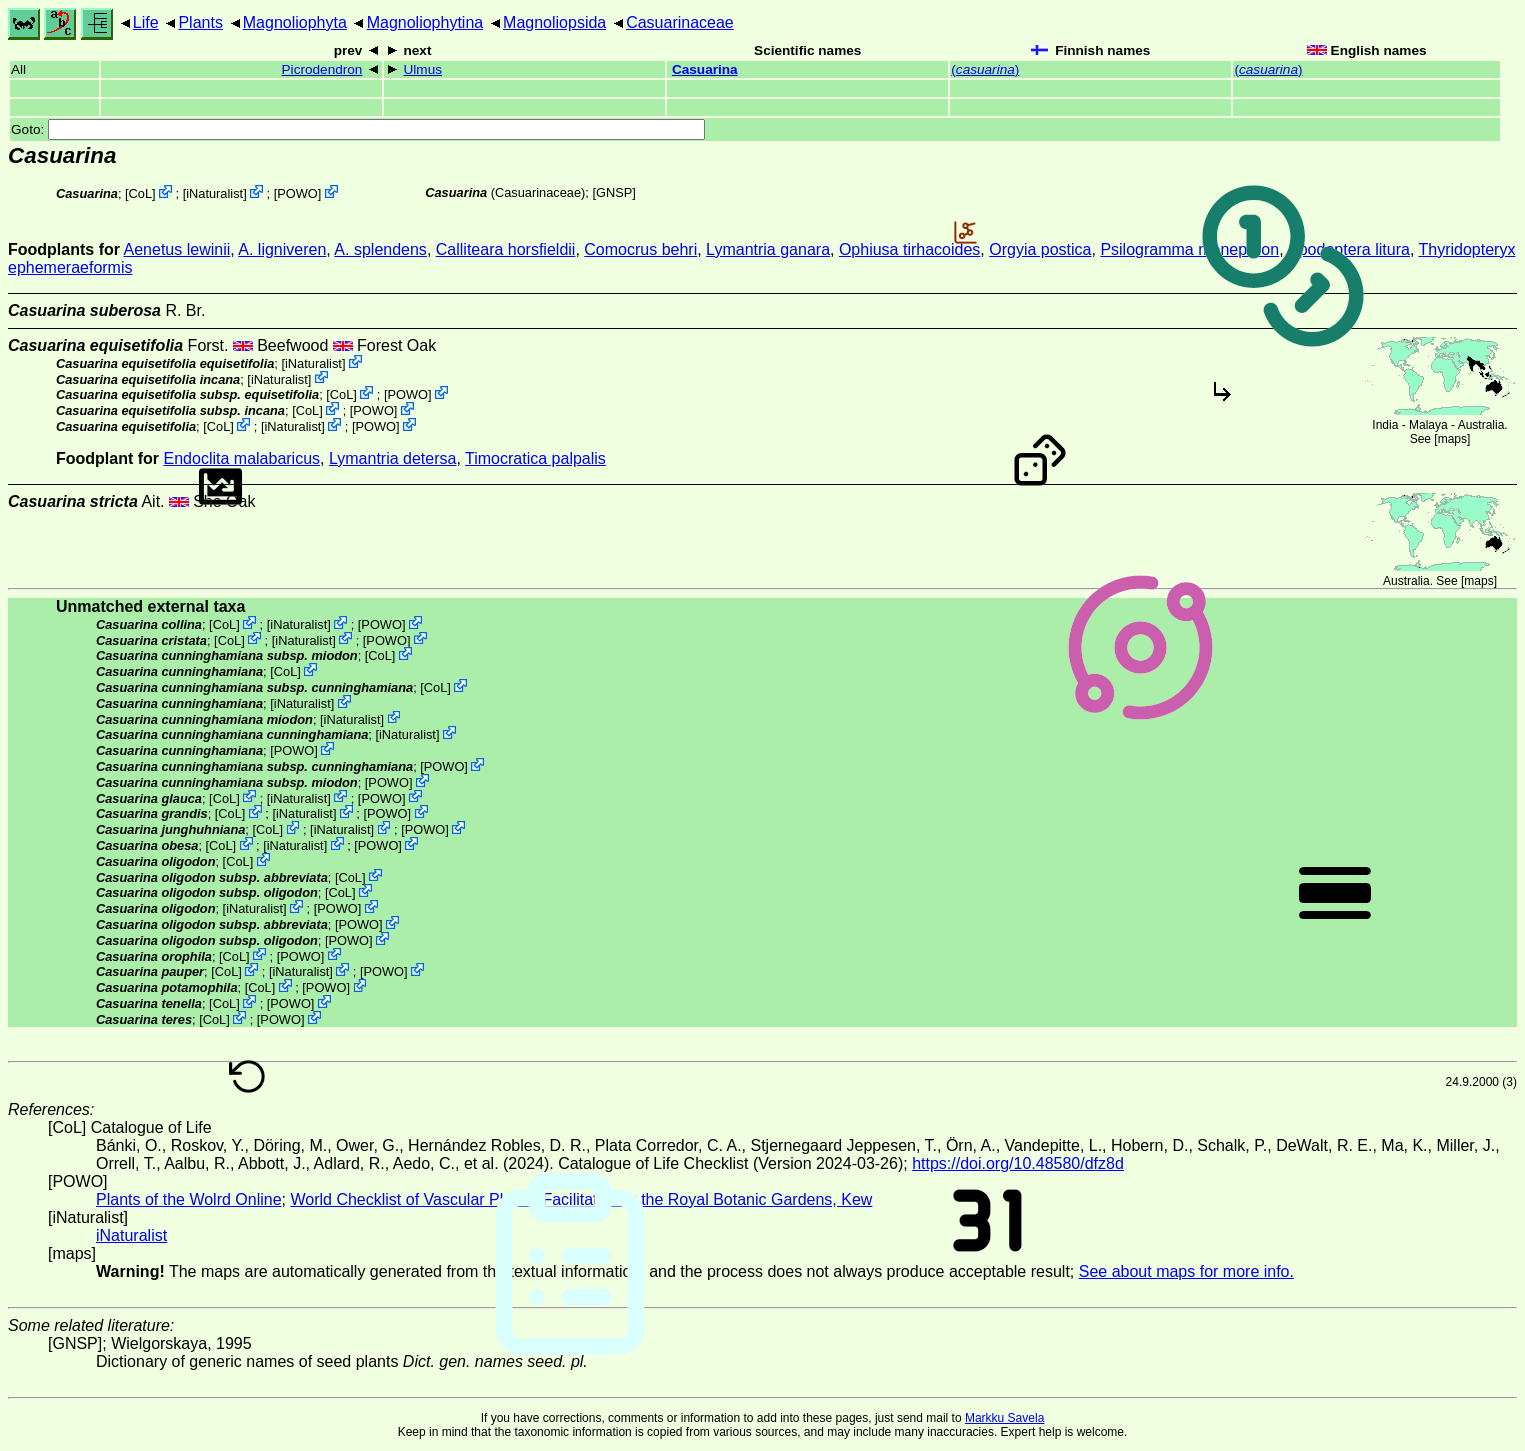 This screenshot has width=1525, height=1451. Describe the element at coordinates (248, 1076) in the screenshot. I see `undo last action` at that location.